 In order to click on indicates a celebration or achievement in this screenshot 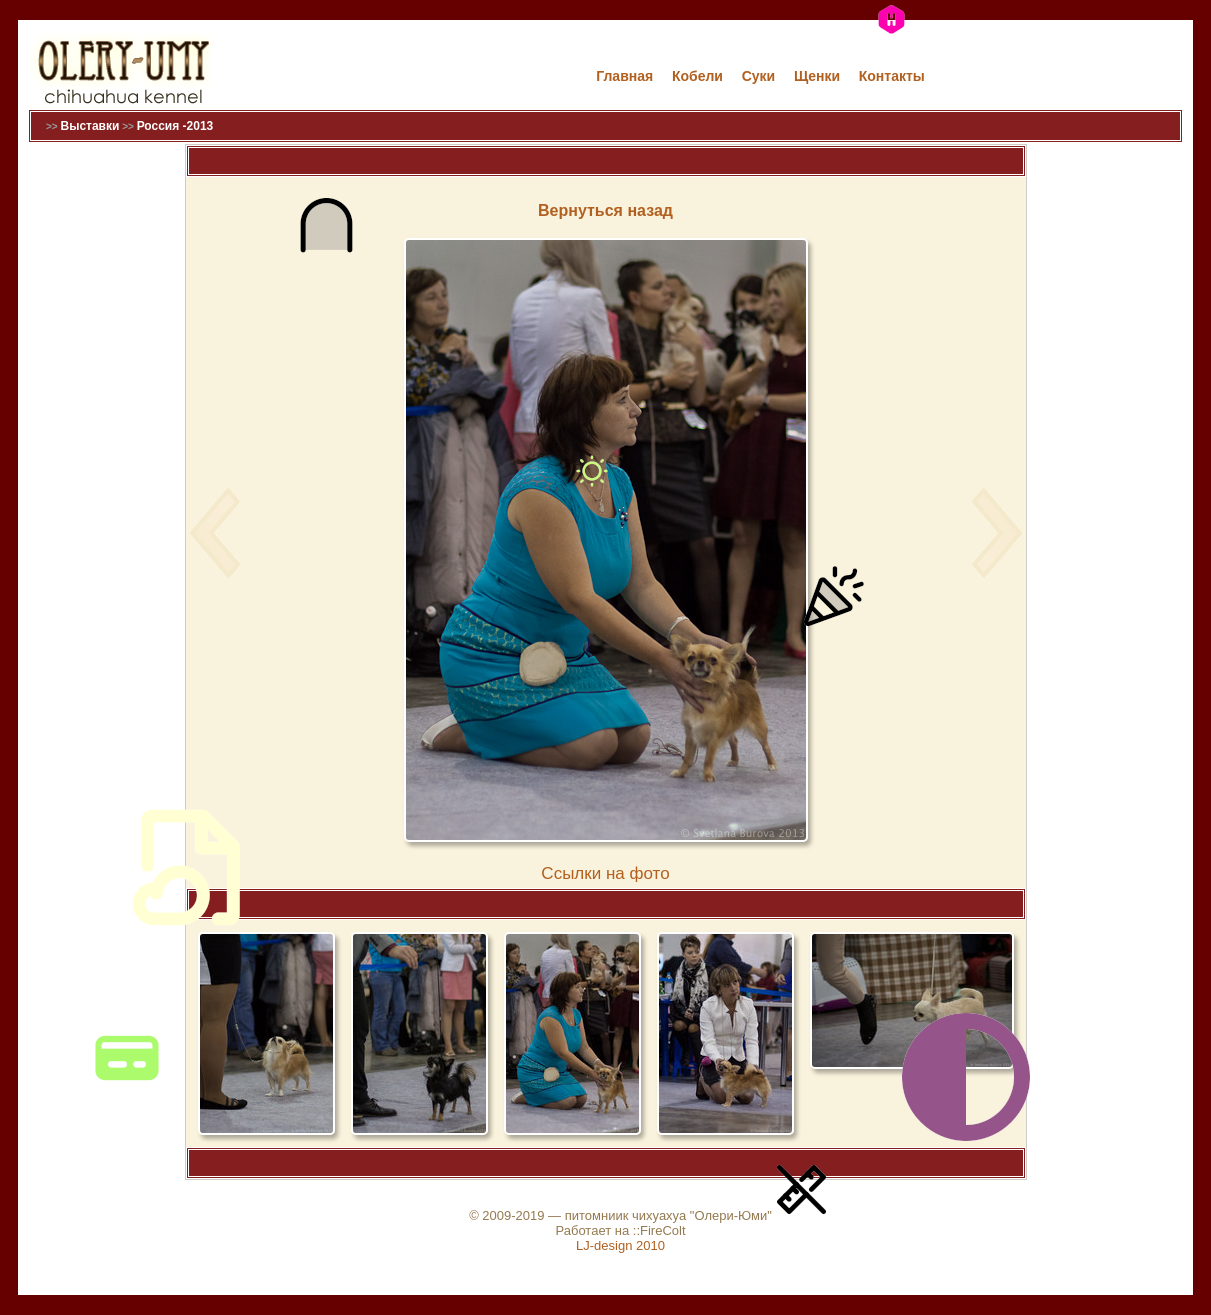, I will do `click(830, 599)`.